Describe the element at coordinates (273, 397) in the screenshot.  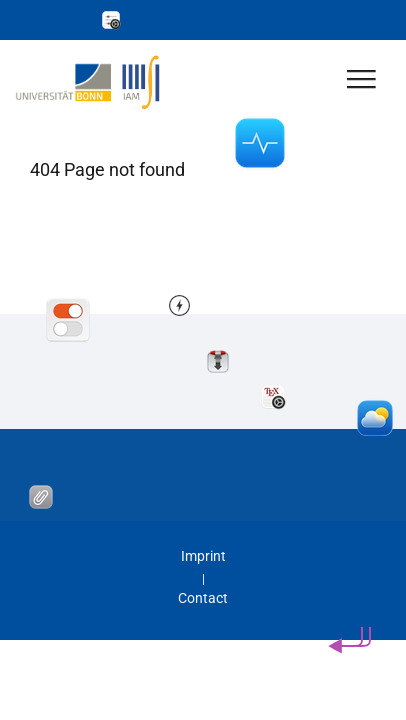
I see `open miktex console for managing tex distributions` at that location.